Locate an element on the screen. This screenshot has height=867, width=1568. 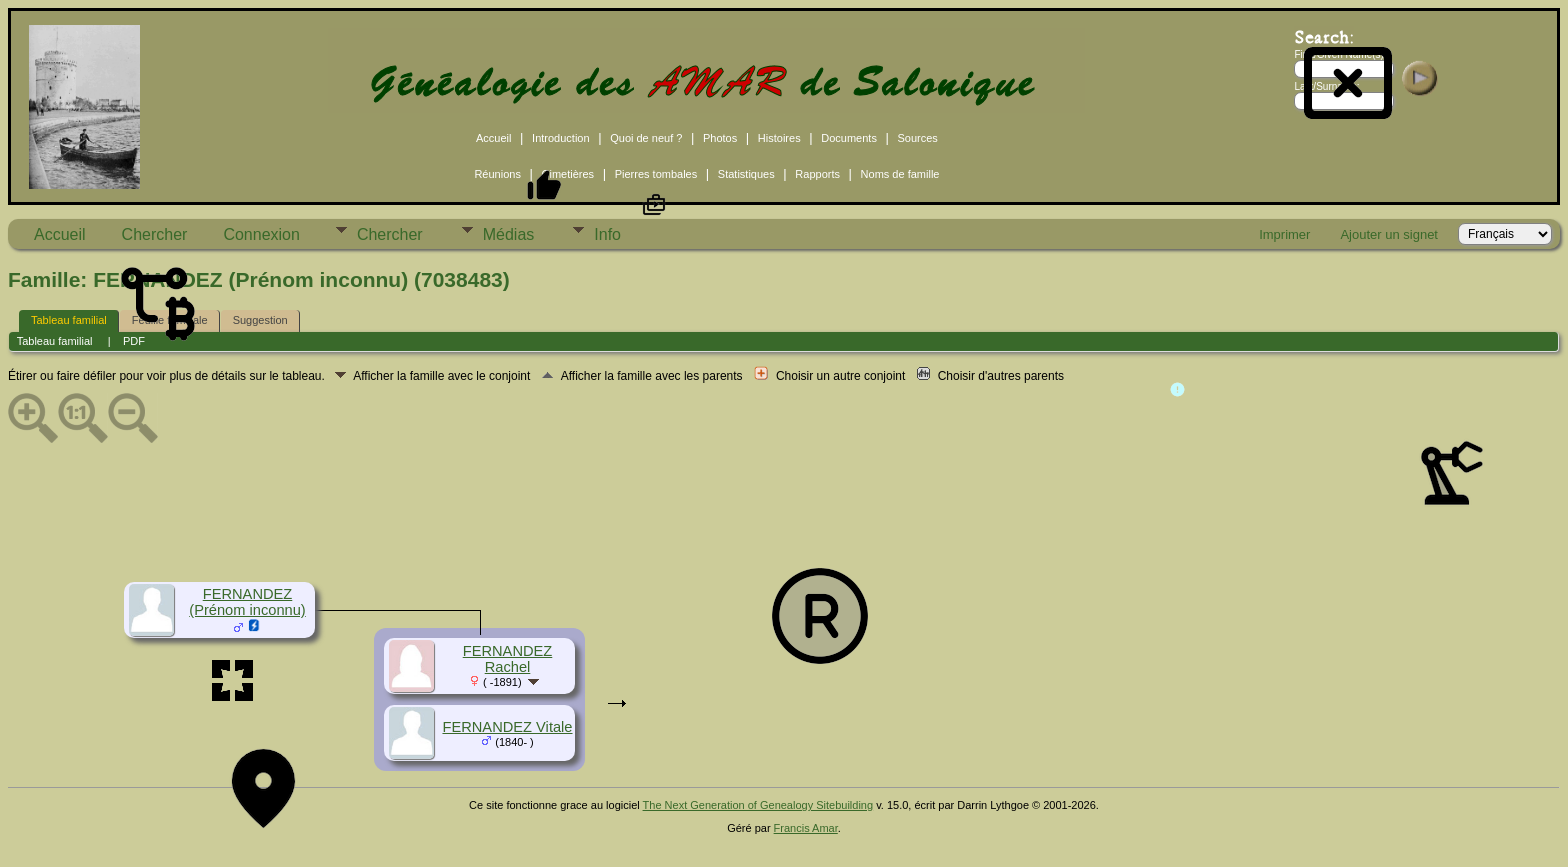
indicates no change or stable trend is located at coordinates (616, 703).